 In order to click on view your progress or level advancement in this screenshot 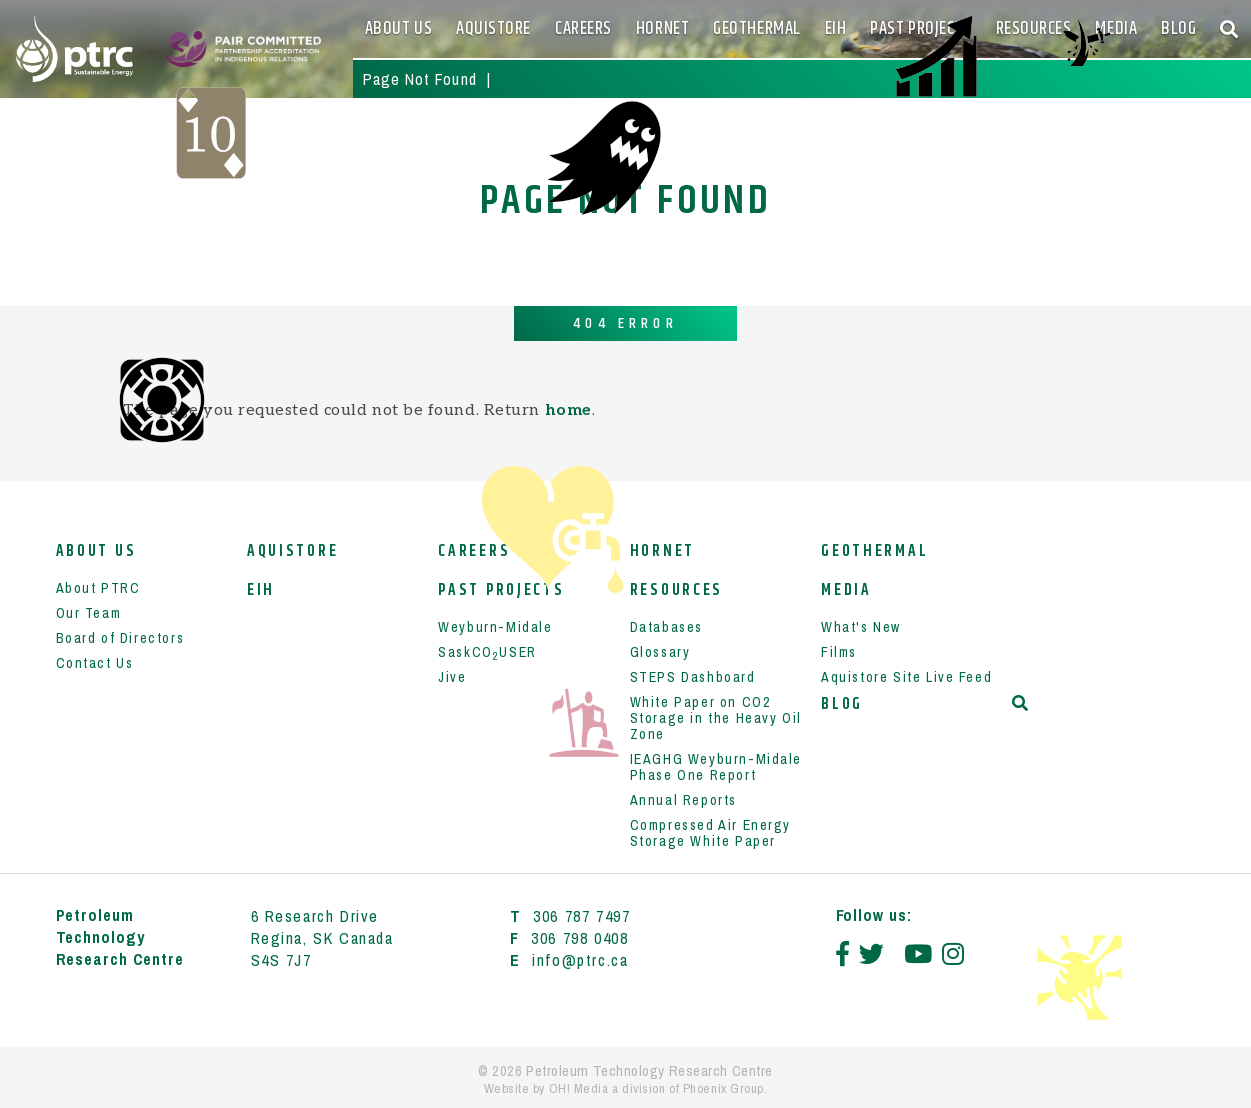, I will do `click(936, 56)`.